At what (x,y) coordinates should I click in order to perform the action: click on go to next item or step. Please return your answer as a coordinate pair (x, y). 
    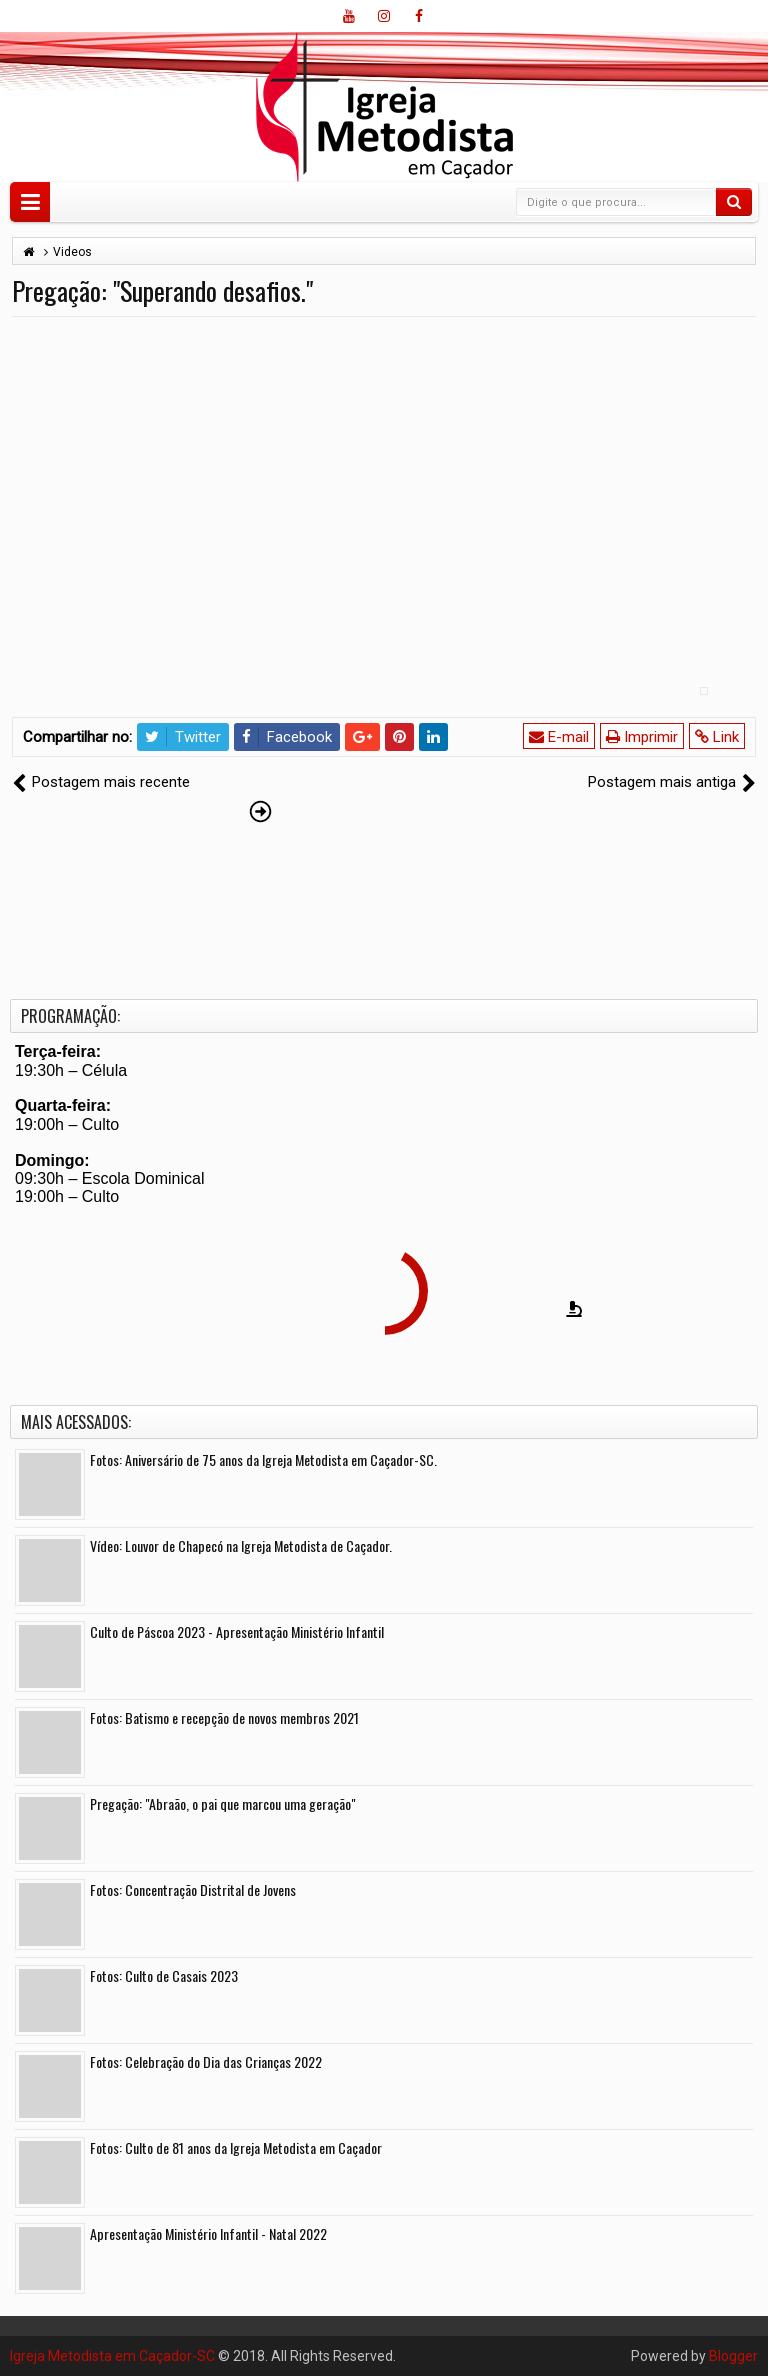
    Looking at the image, I should click on (260, 811).